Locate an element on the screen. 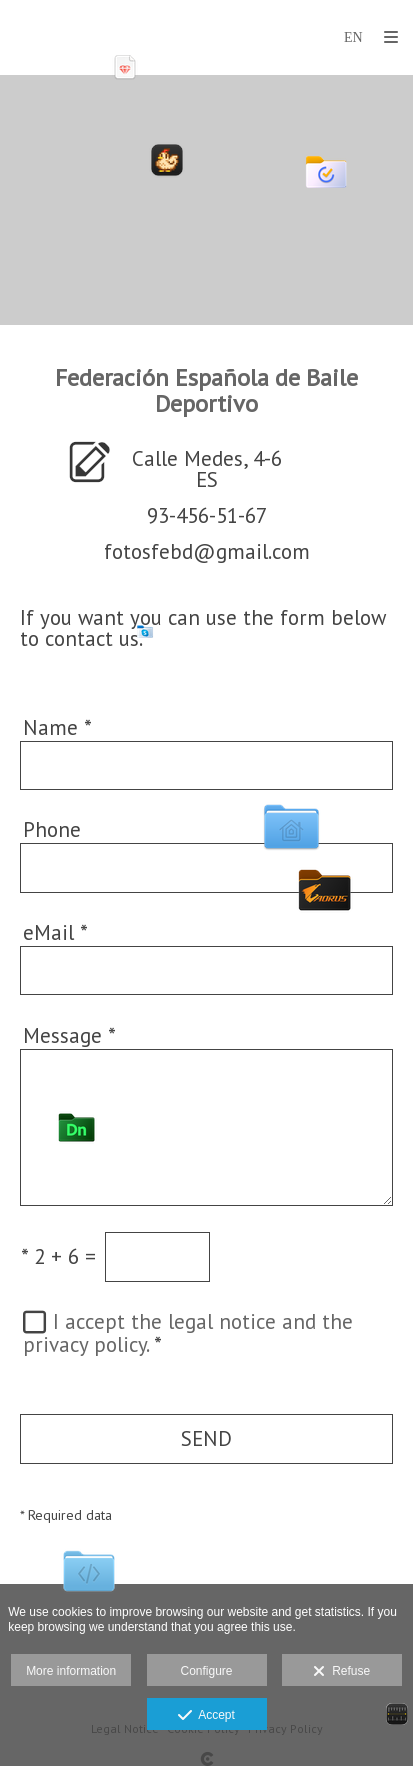 The image size is (413, 1766). open folder containing Adobe Dimension project files is located at coordinates (76, 1128).